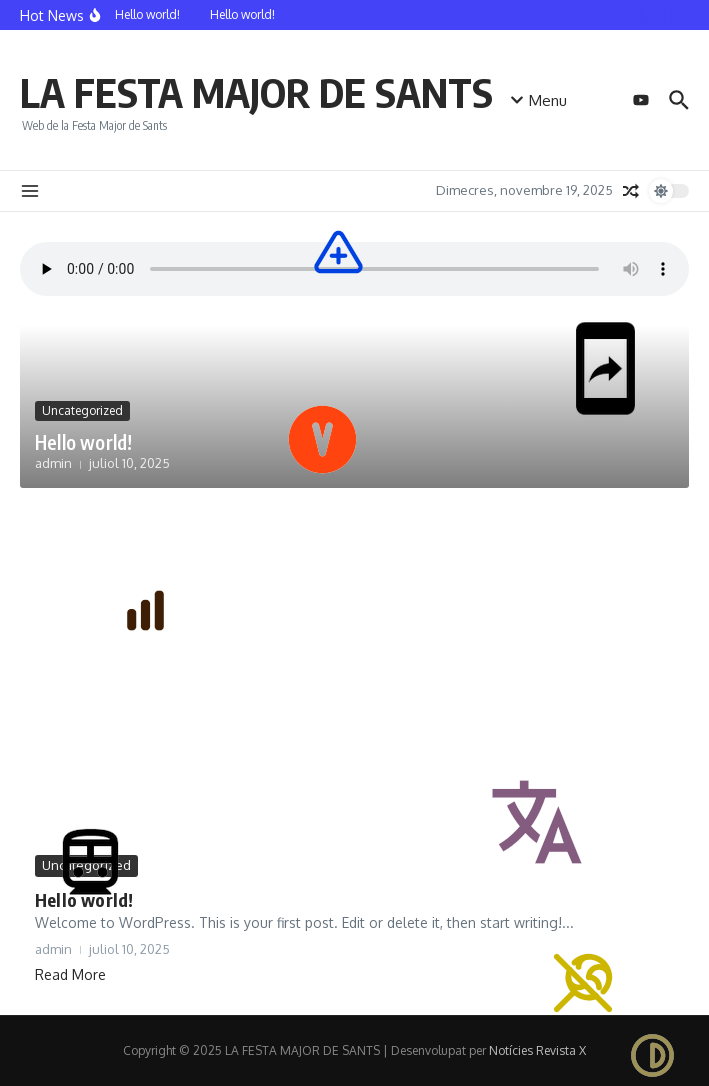  What do you see at coordinates (605, 368) in the screenshot?
I see `share your mobile screen with others` at bounding box center [605, 368].